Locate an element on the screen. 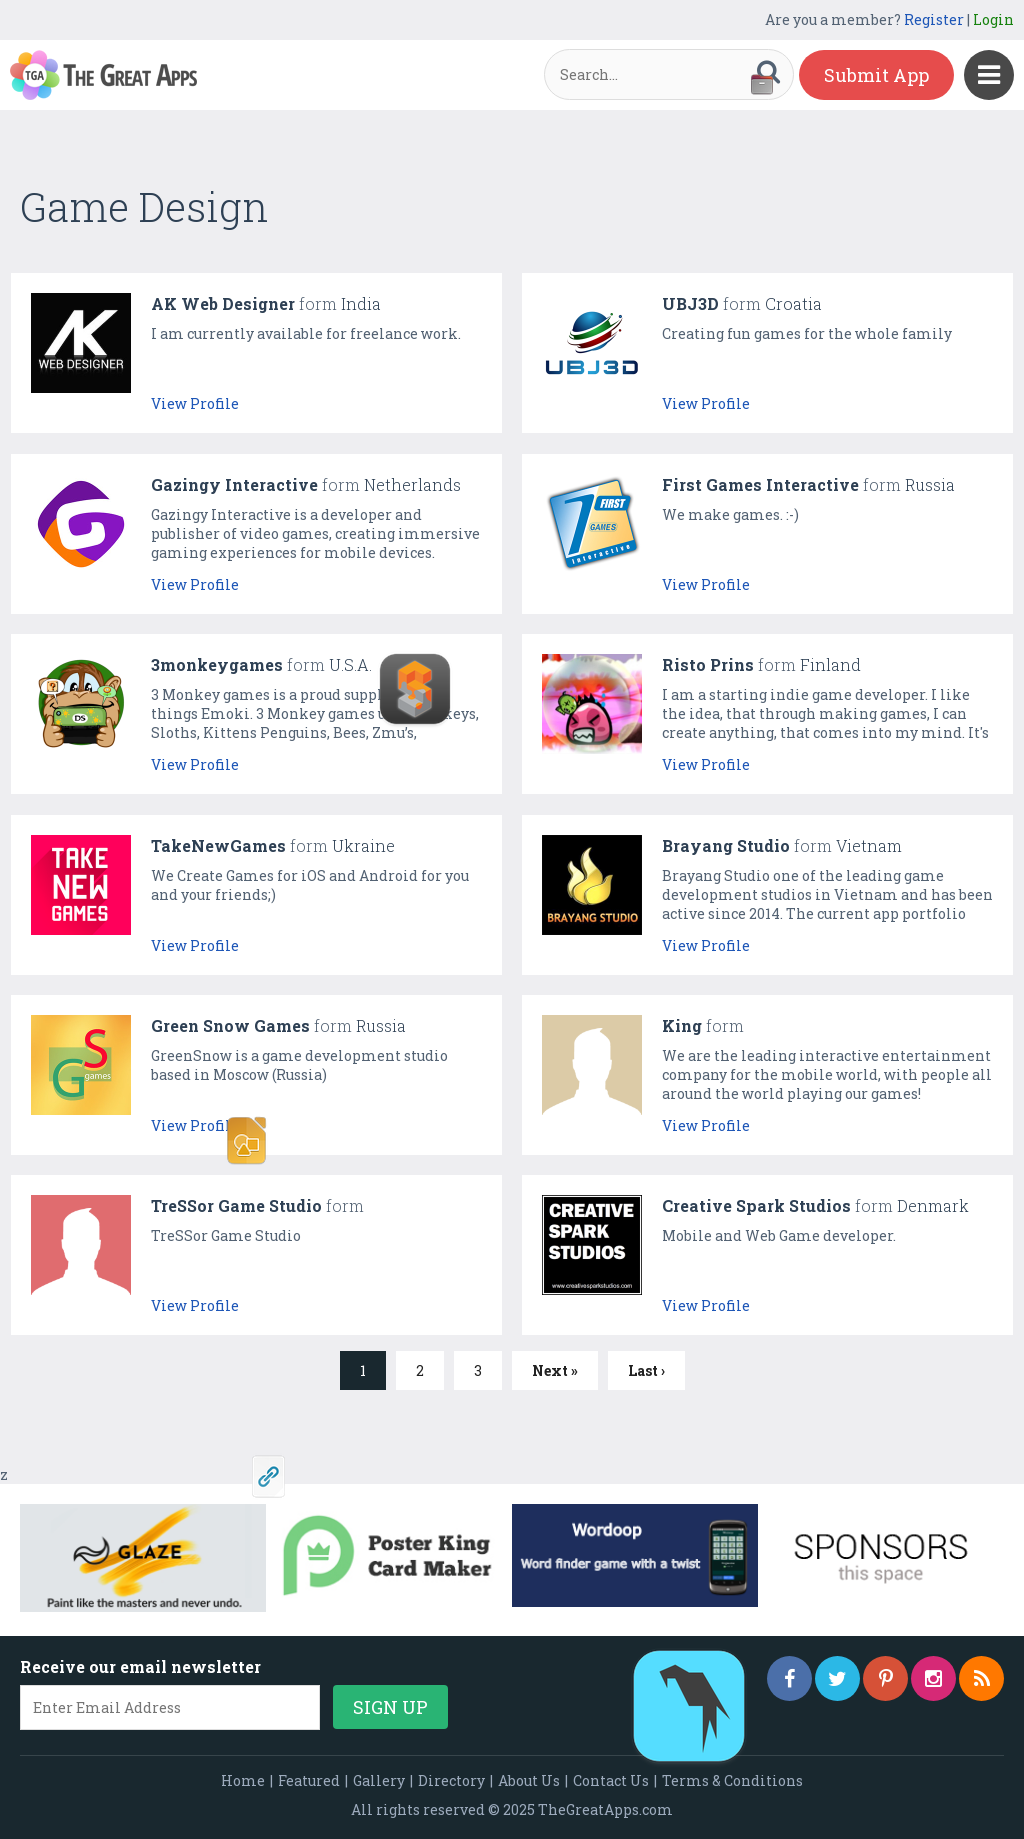  open splash app is located at coordinates (415, 689).